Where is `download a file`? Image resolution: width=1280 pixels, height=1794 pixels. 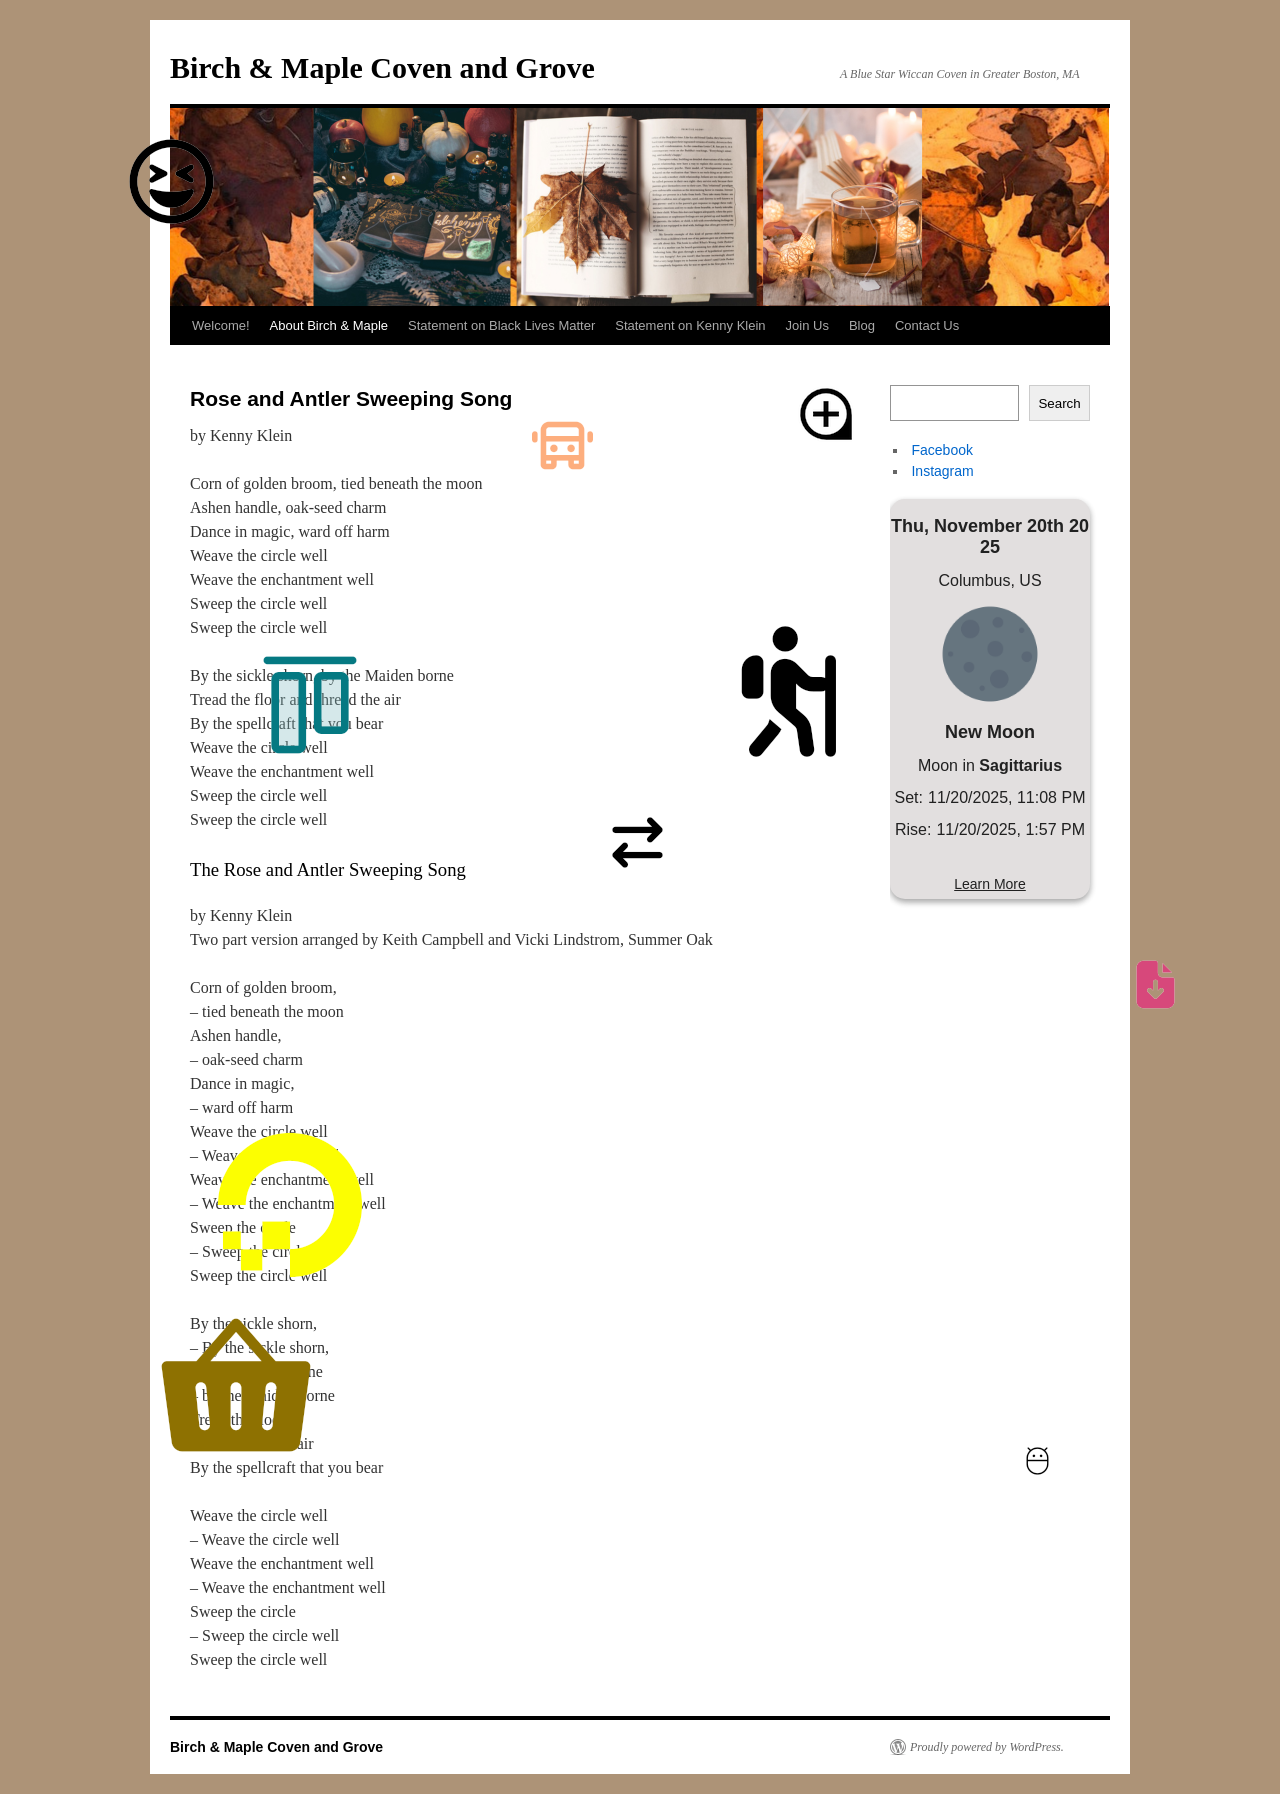 download a file is located at coordinates (1155, 984).